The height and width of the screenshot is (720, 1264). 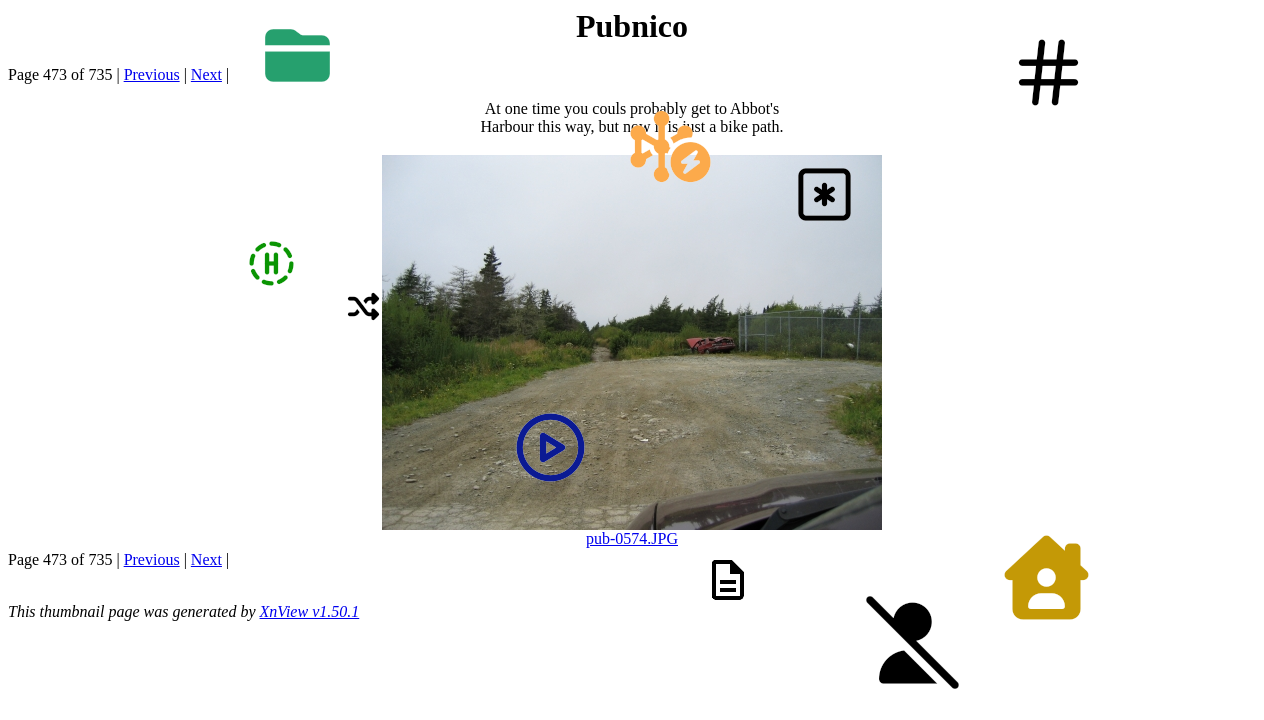 I want to click on access a closed or collapsed folder, so click(x=297, y=57).